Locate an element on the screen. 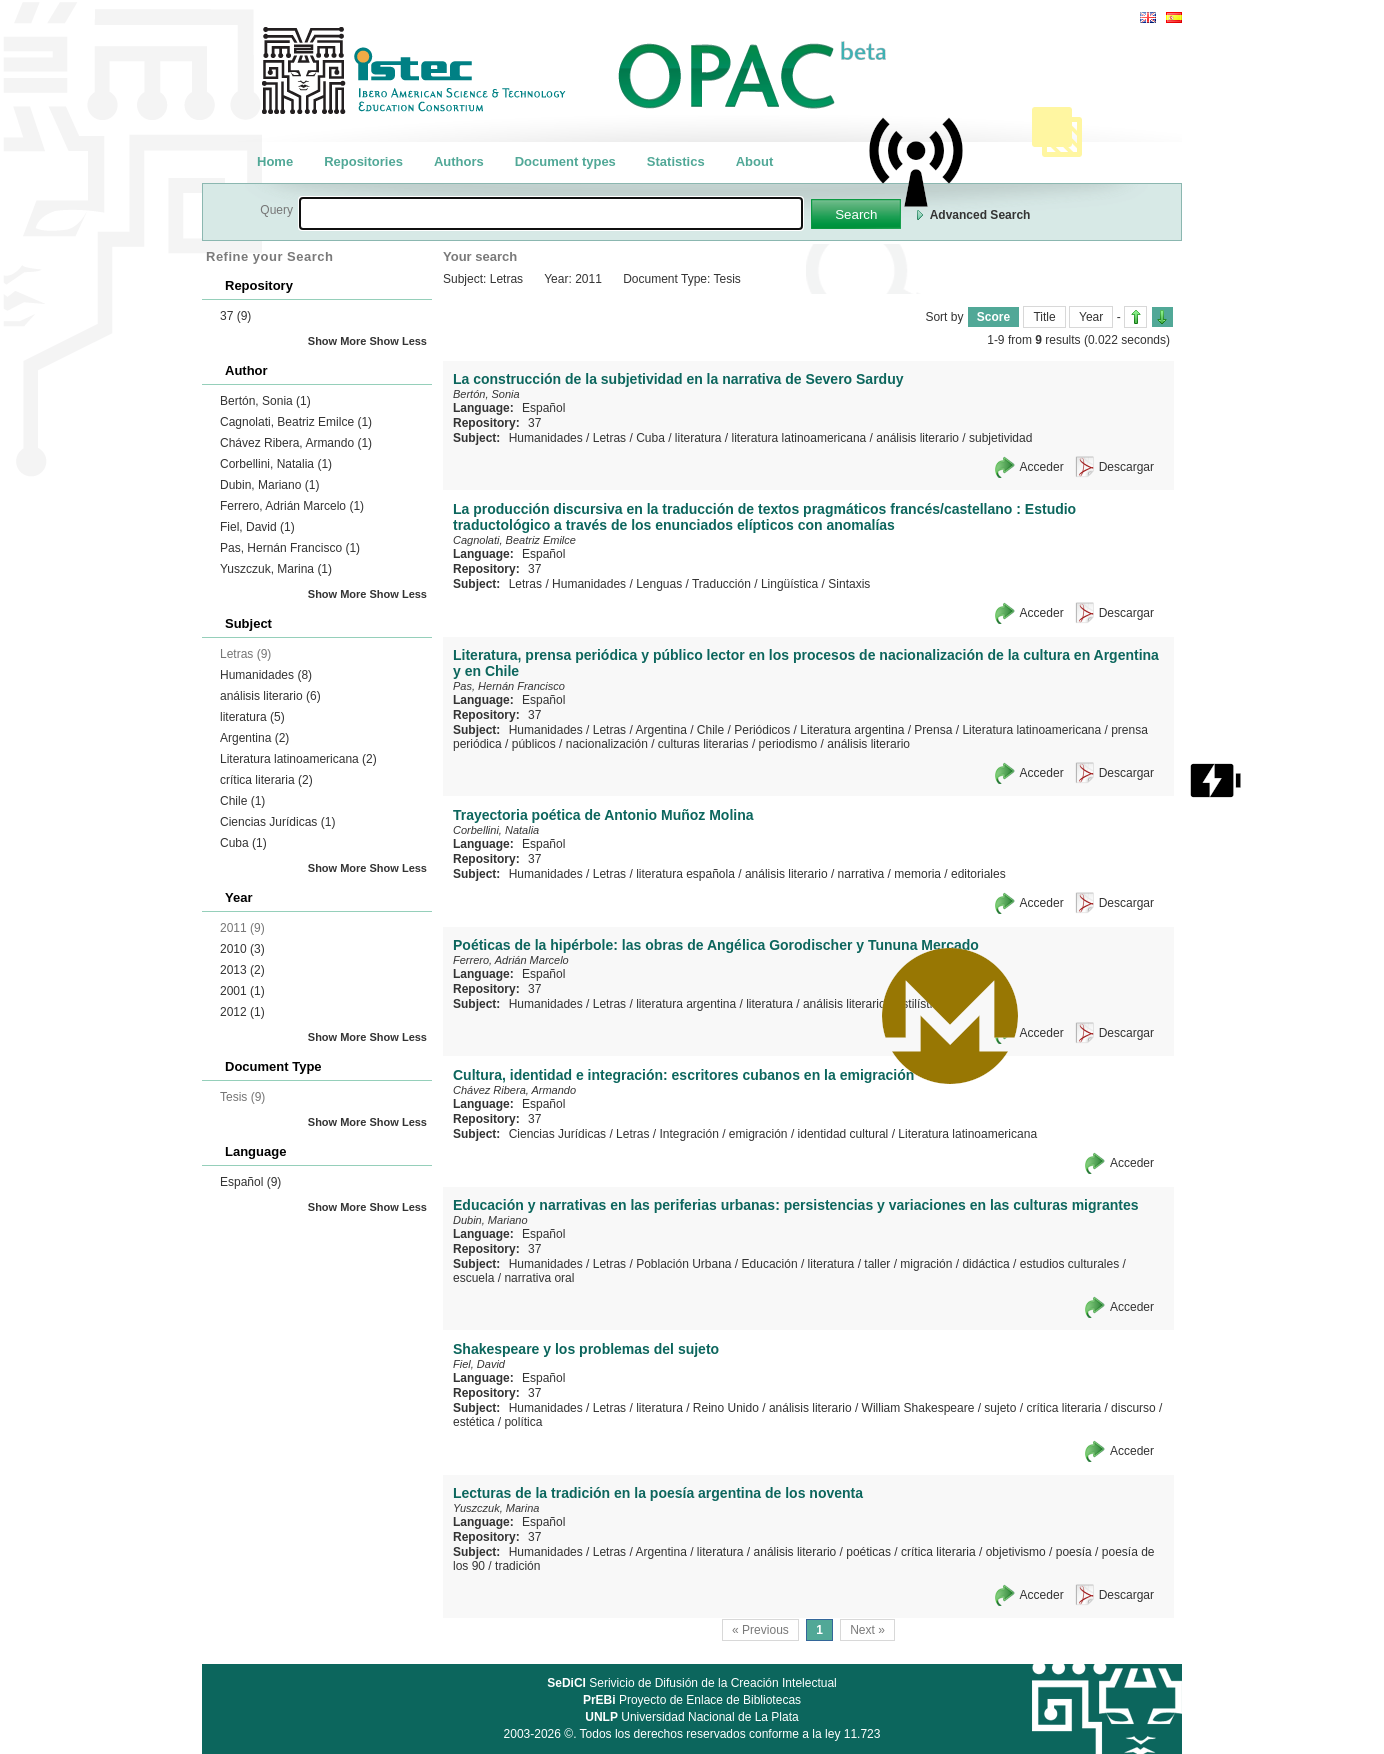 The width and height of the screenshot is (1384, 1754). indicates battery is currently charging is located at coordinates (1214, 780).